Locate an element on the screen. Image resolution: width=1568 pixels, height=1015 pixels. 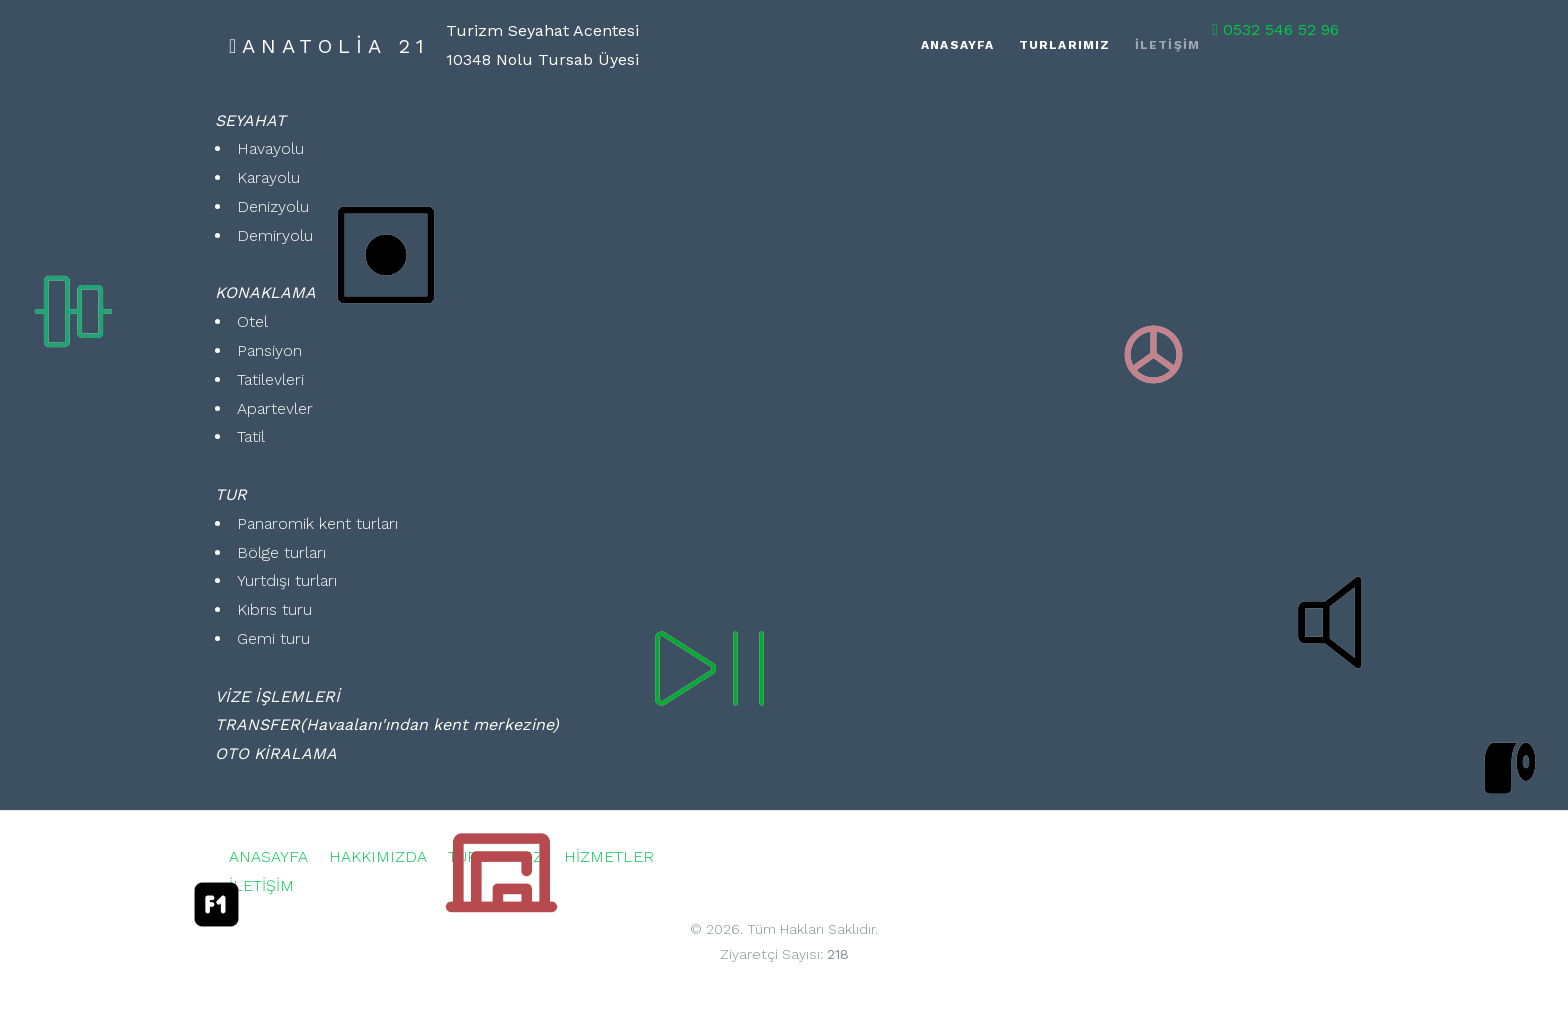
indicates a file has been modified is located at coordinates (386, 255).